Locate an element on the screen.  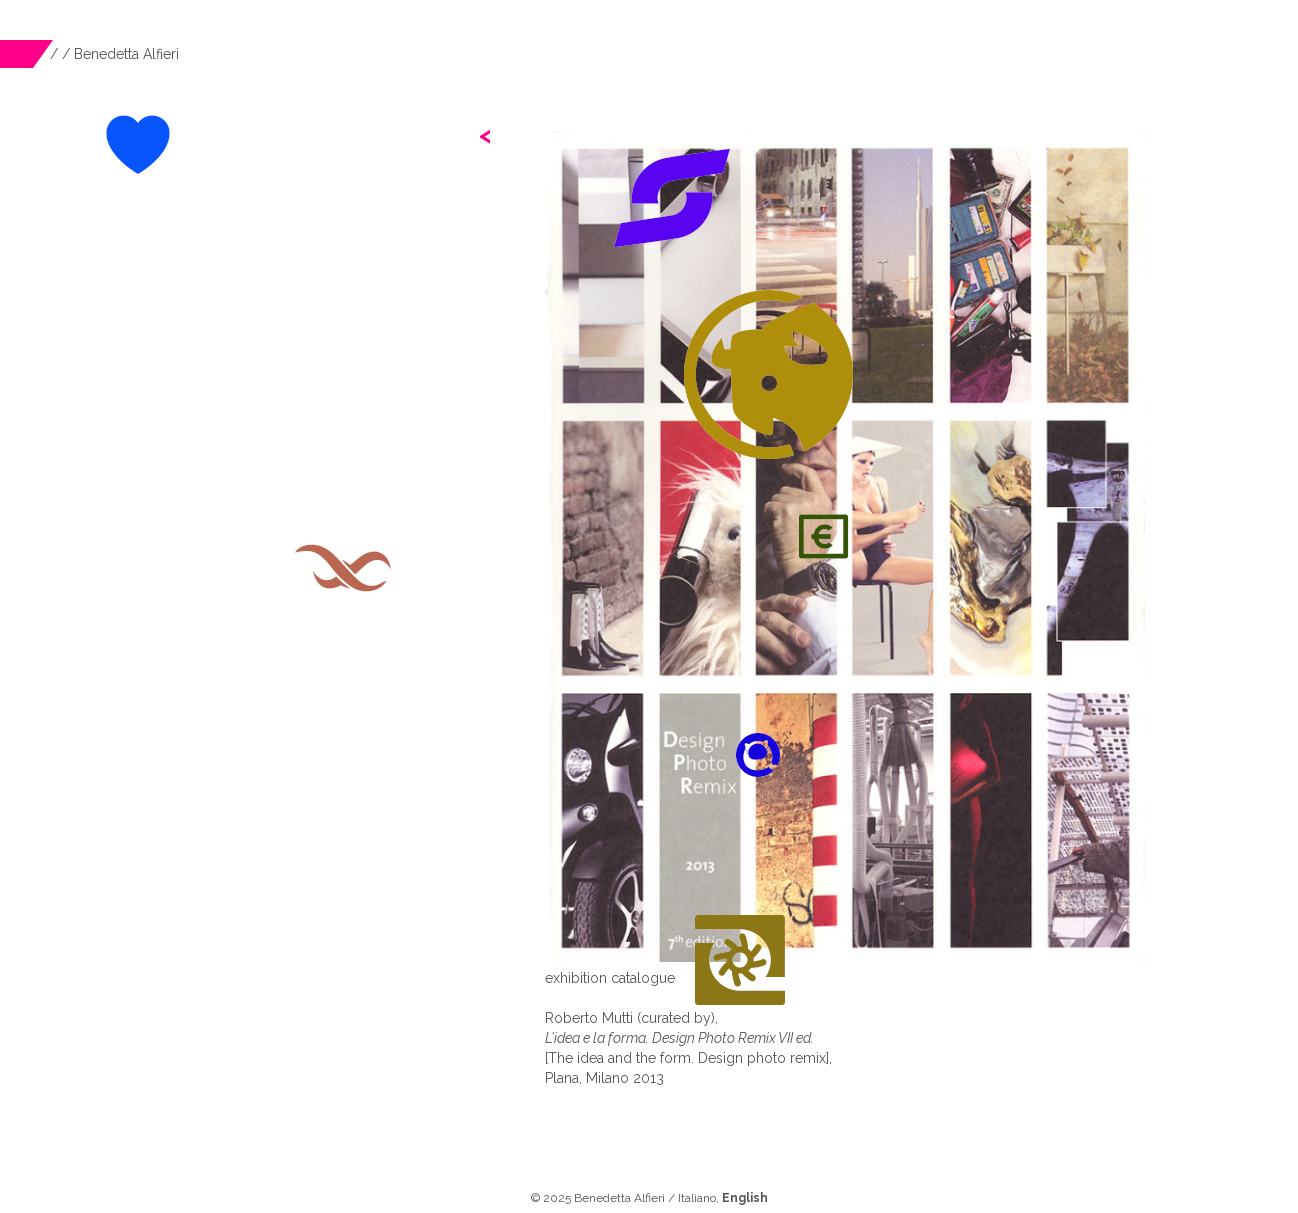
turbo build system logo is located at coordinates (740, 960).